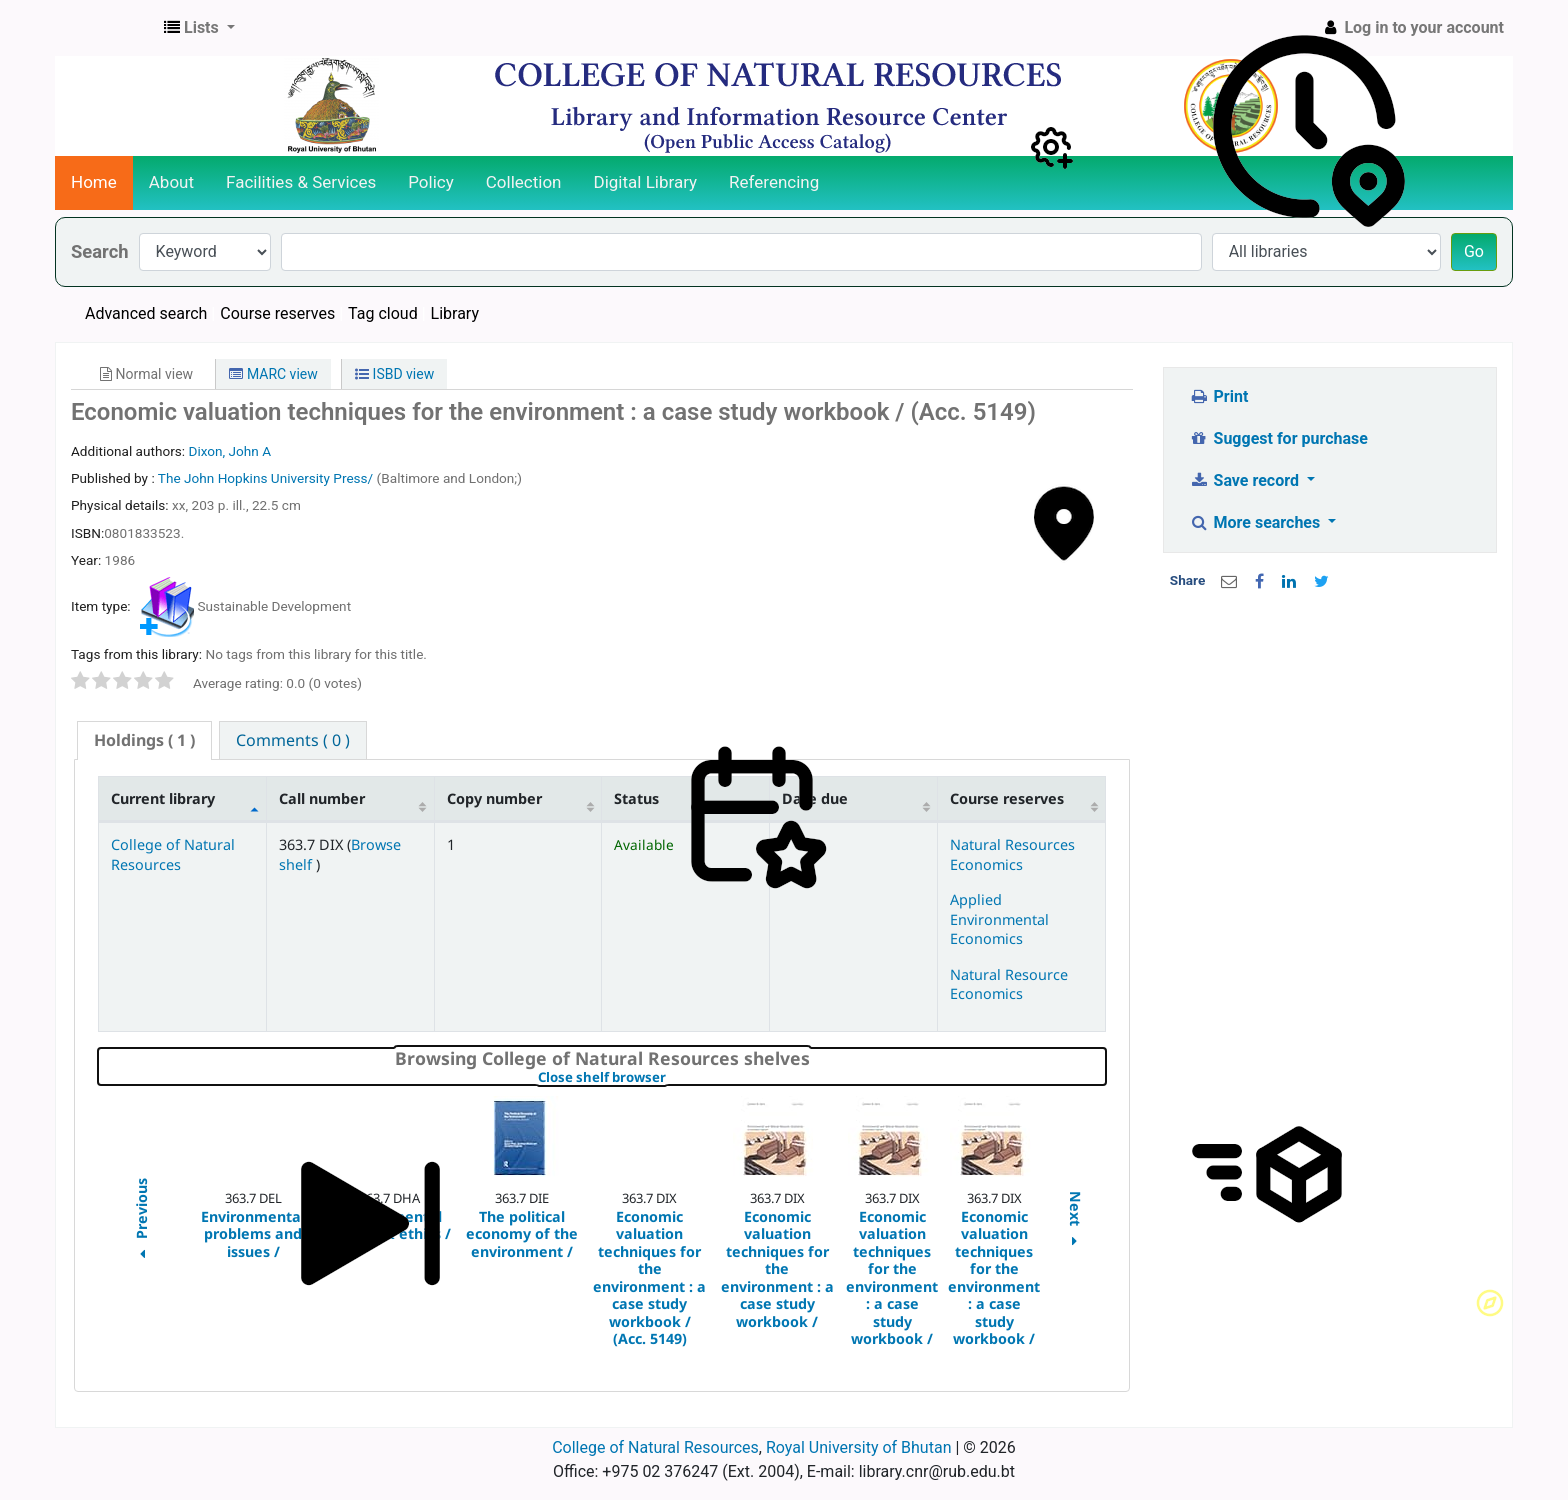 This screenshot has height=1500, width=1568. What do you see at coordinates (1490, 1303) in the screenshot?
I see `open safari browser` at bounding box center [1490, 1303].